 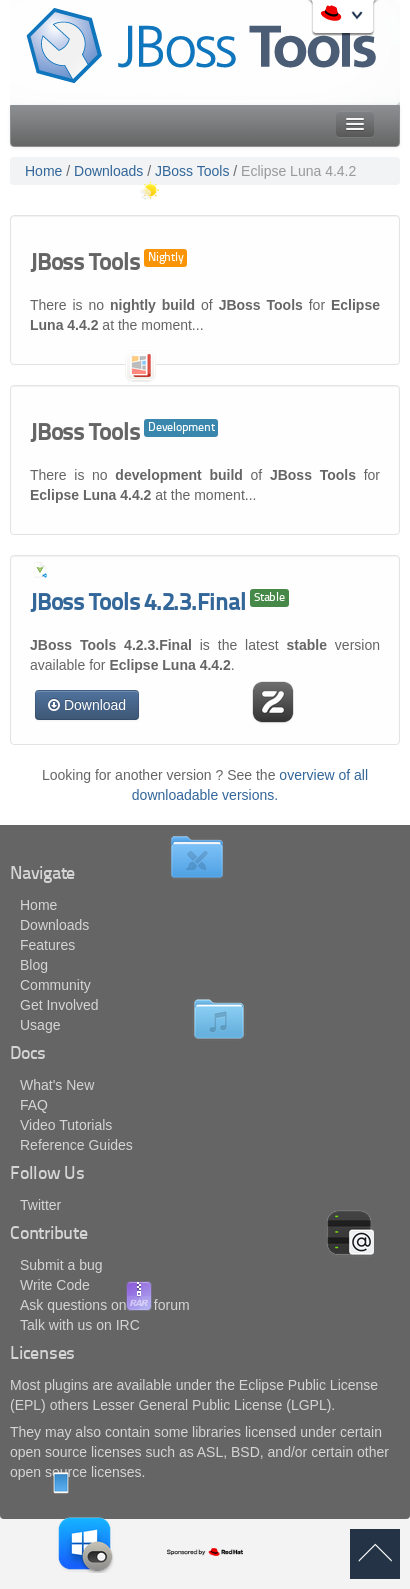 I want to click on iPad device connected to this computer, so click(x=61, y=1483).